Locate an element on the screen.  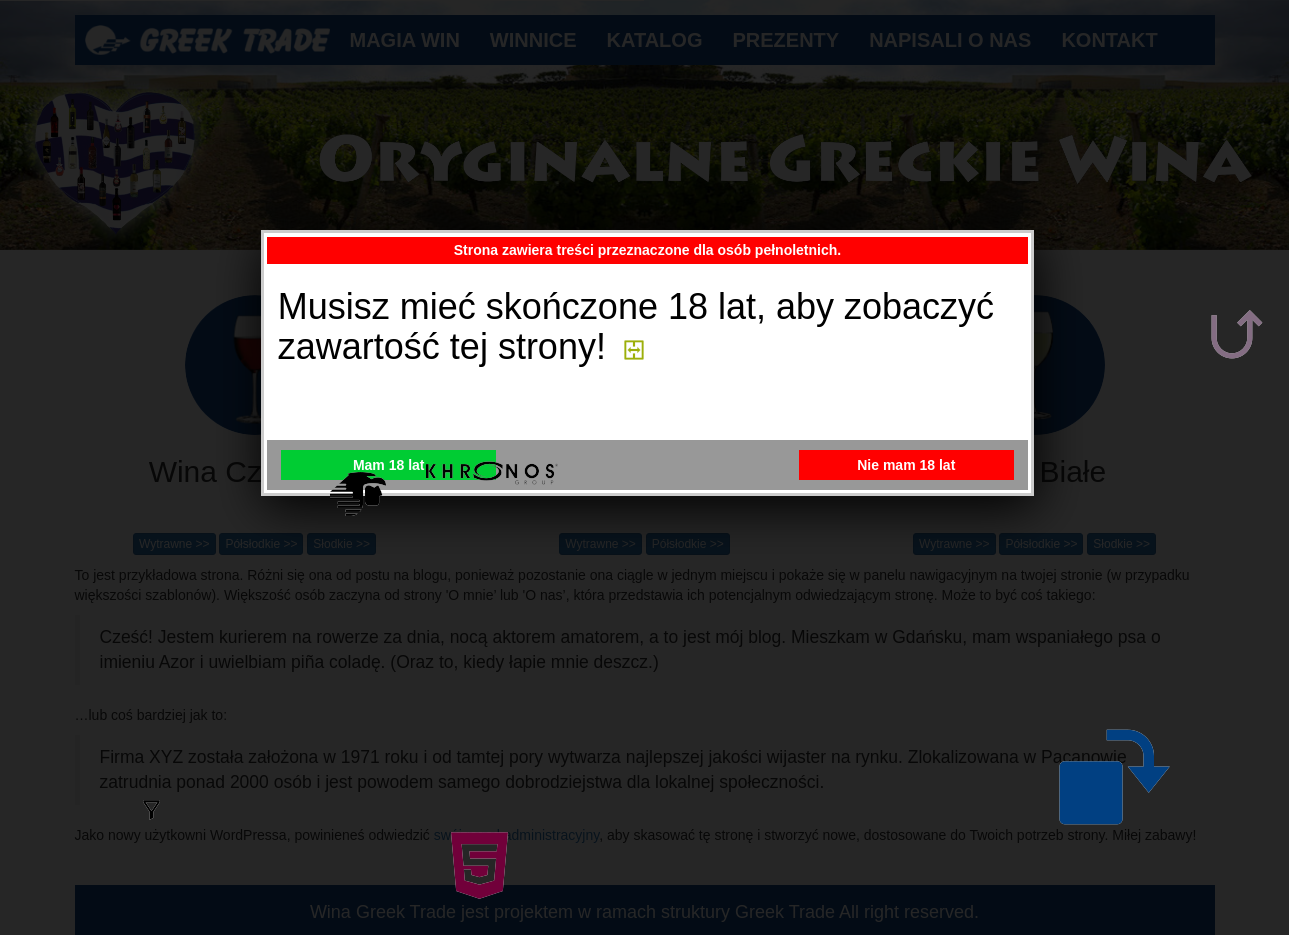
filter or sort content is located at coordinates (151, 809).